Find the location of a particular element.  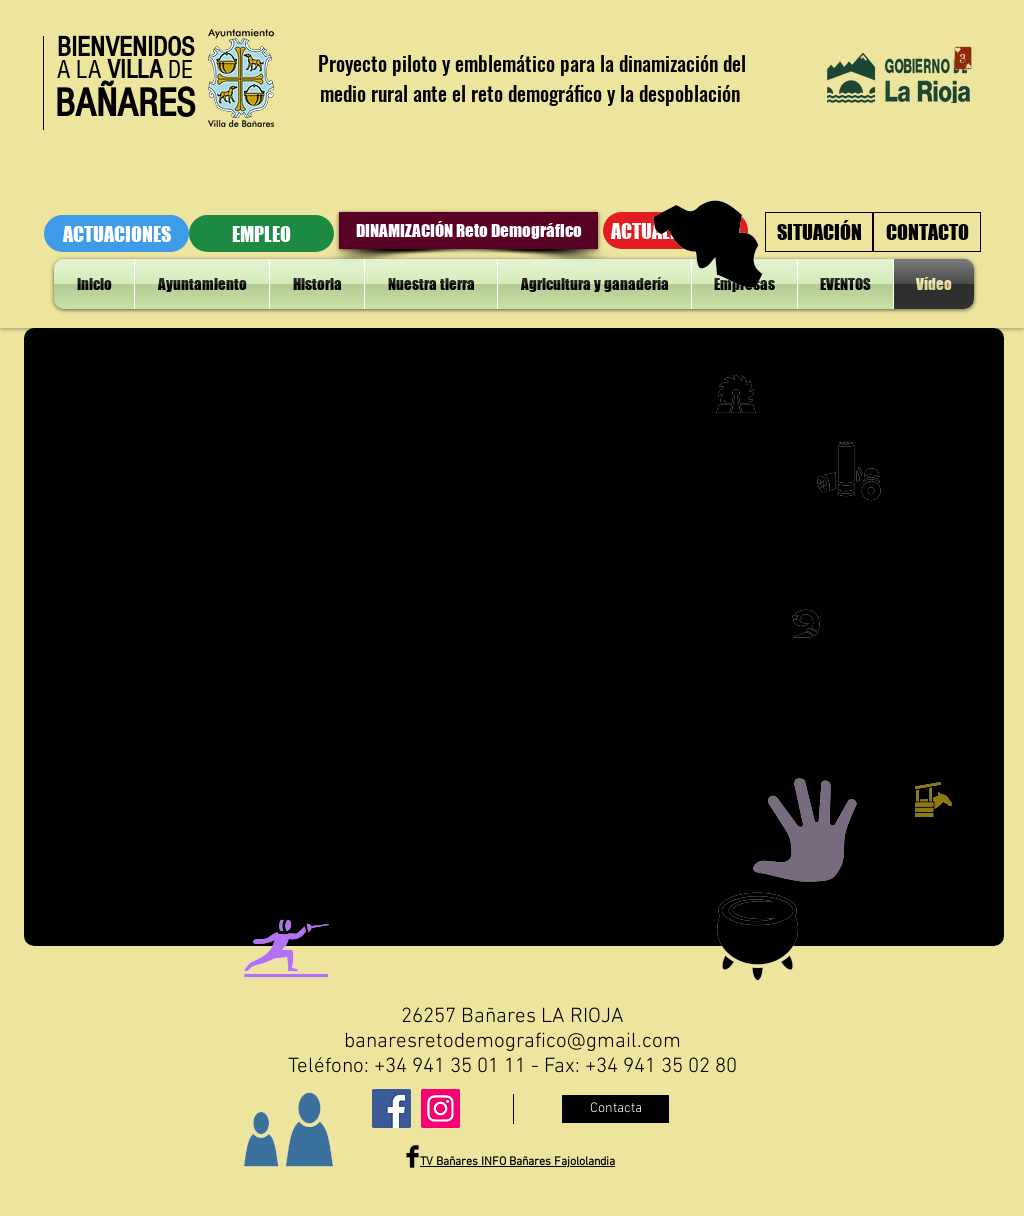

access fencing sports content or activities is located at coordinates (286, 948).